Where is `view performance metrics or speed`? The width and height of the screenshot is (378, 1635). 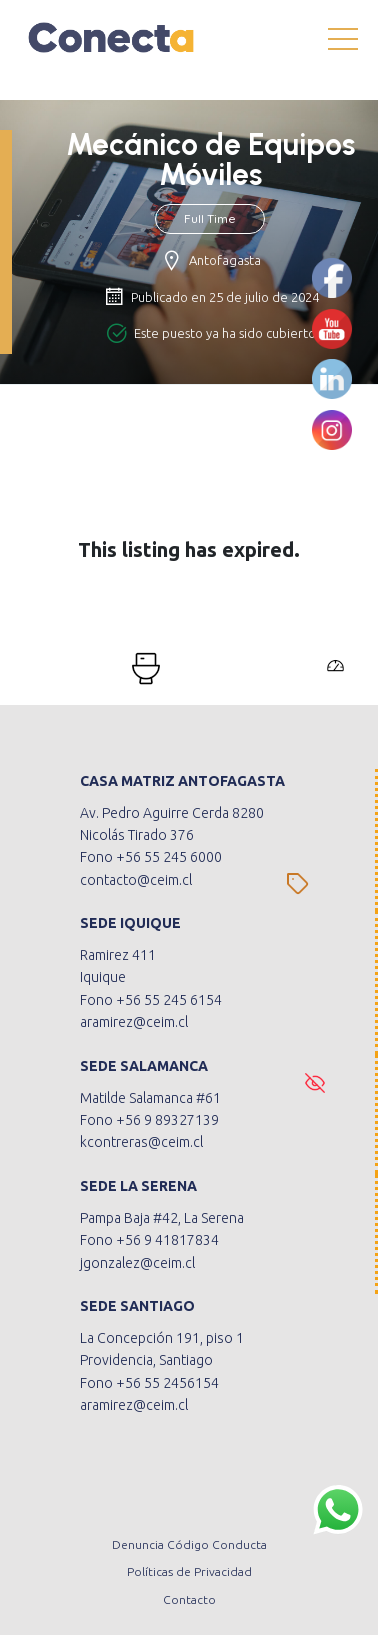
view performance metrics or speed is located at coordinates (335, 666).